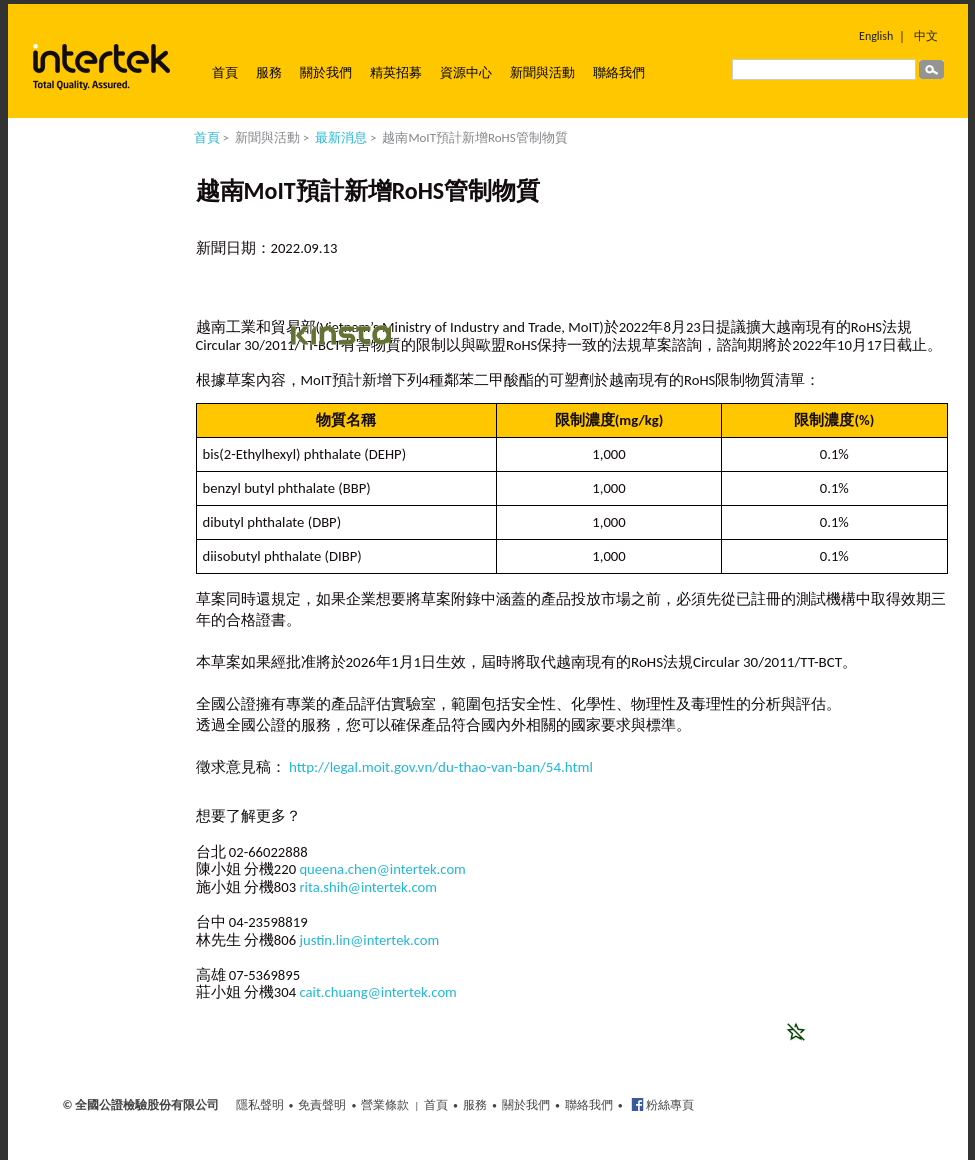  What do you see at coordinates (796, 1032) in the screenshot?
I see `disable or remove from favorites` at bounding box center [796, 1032].